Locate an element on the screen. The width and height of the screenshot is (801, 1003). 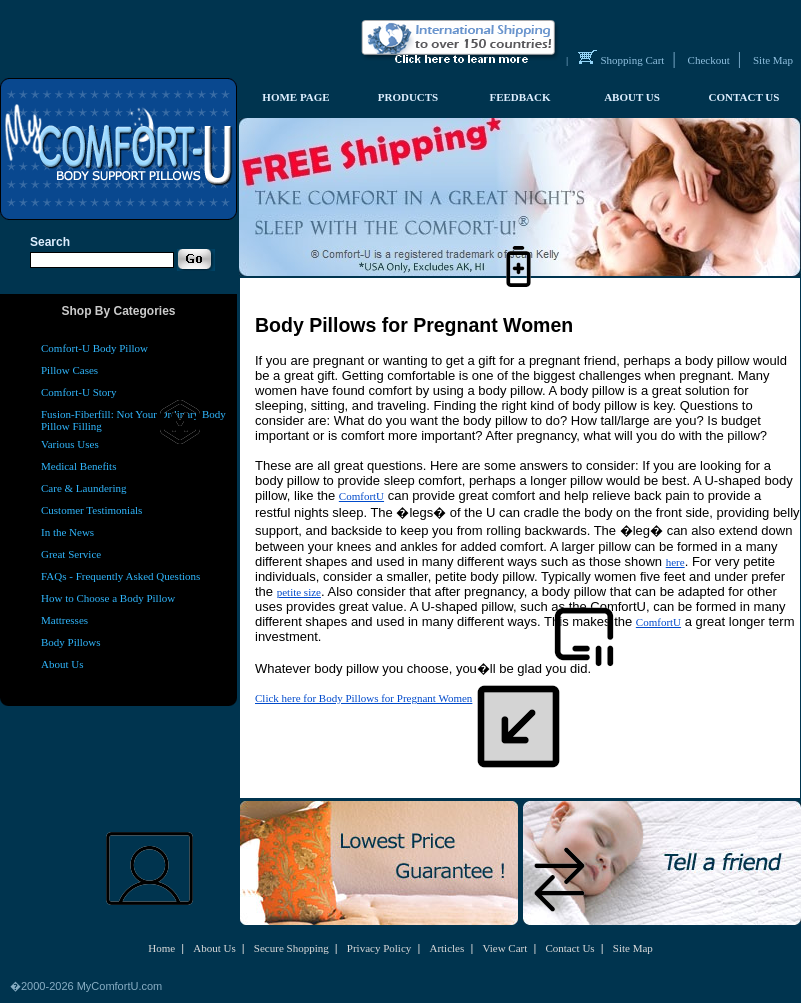
indicates a module or component in a system is located at coordinates (180, 422).